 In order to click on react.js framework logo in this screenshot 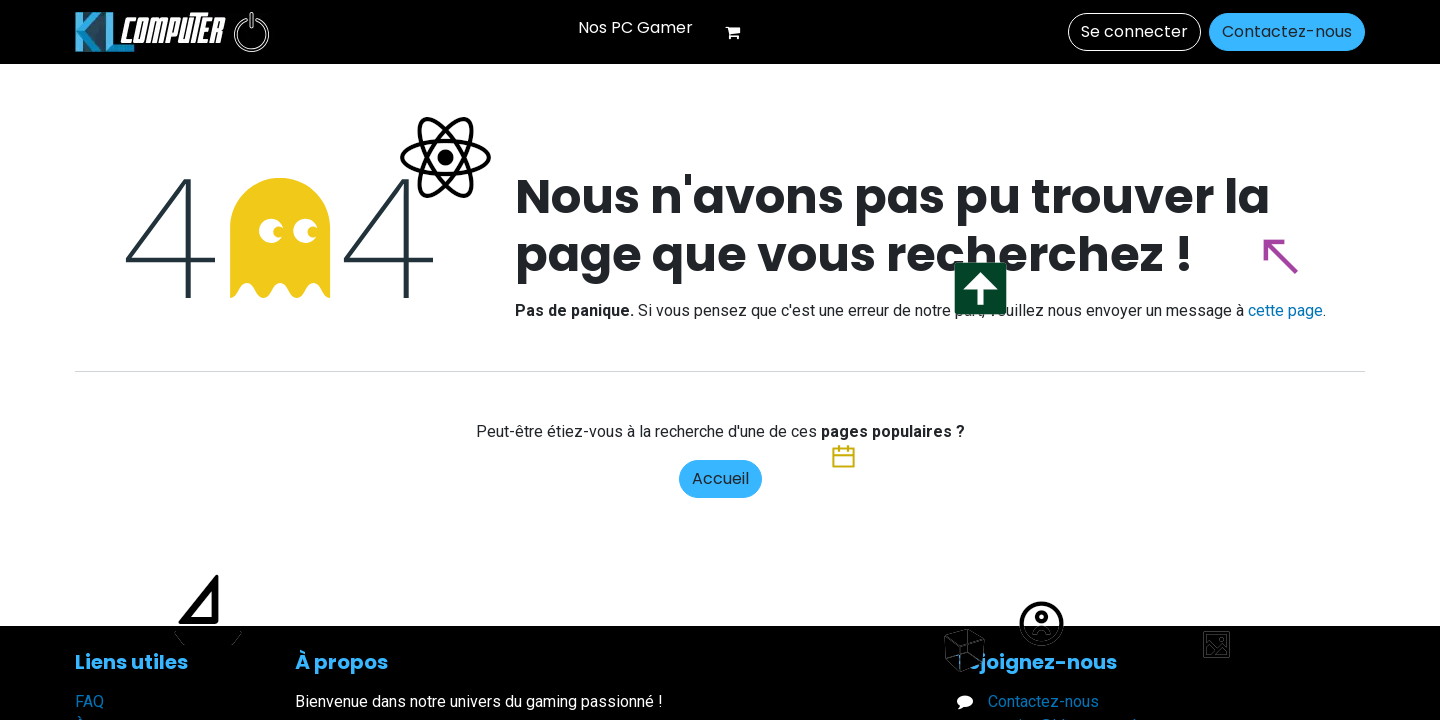, I will do `click(445, 157)`.